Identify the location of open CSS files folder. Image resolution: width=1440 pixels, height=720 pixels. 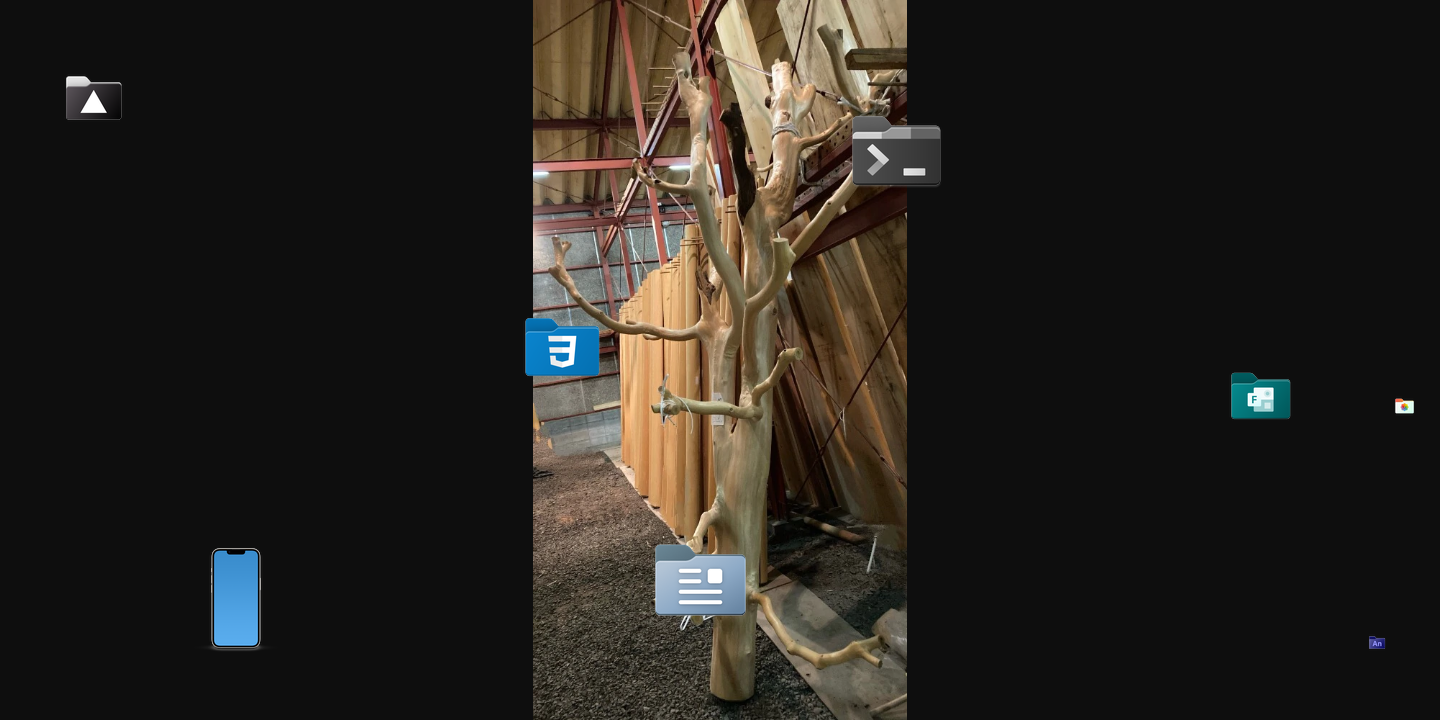
(562, 349).